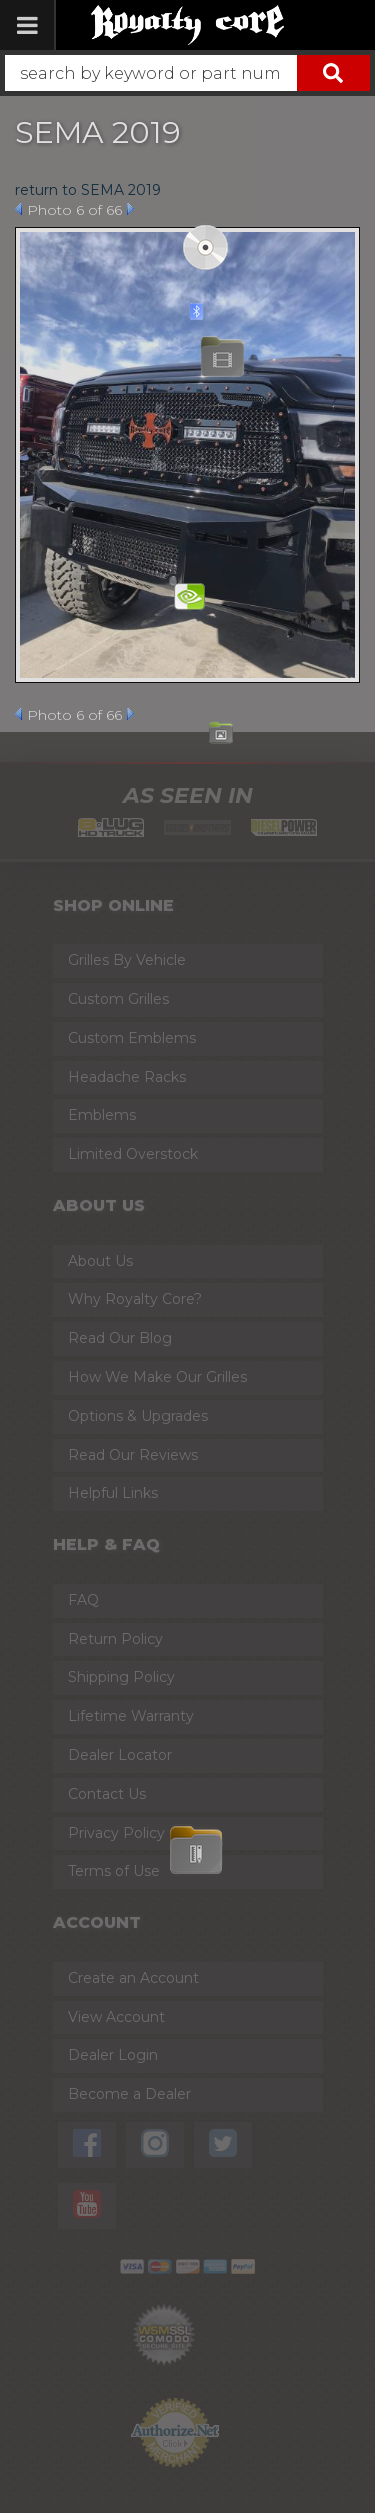  Describe the element at coordinates (189, 596) in the screenshot. I see `open NVIDIA graphics card settings` at that location.